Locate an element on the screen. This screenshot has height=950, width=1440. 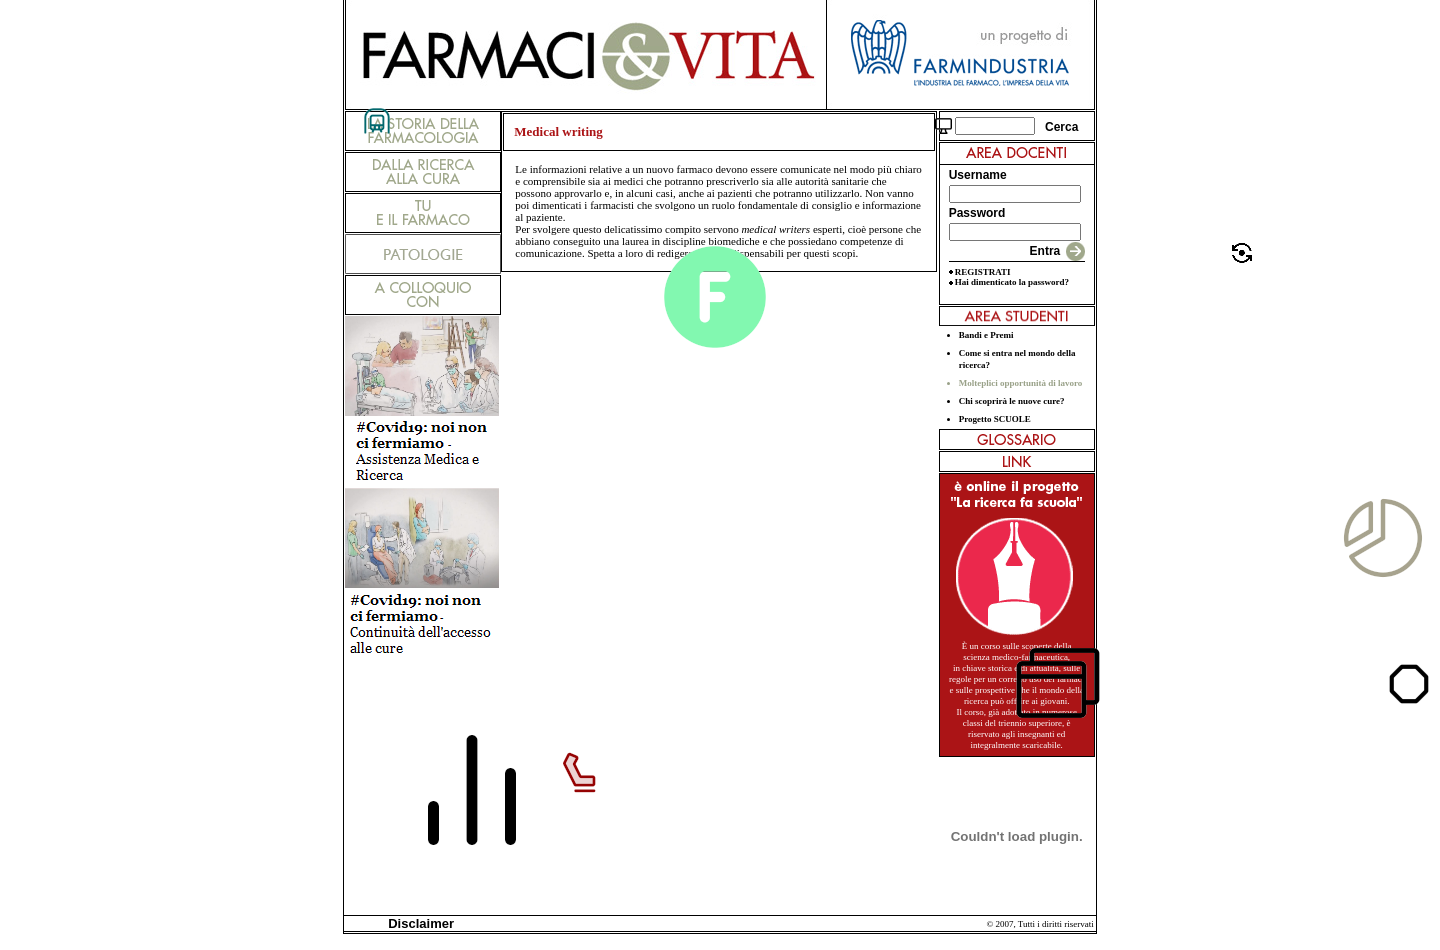
facebook app or social media shortcut is located at coordinates (715, 297).